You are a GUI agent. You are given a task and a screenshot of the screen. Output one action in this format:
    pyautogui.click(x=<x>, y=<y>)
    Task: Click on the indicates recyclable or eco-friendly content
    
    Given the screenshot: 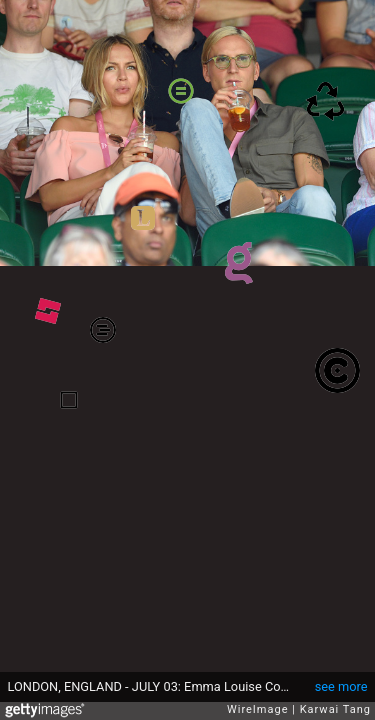 What is the action you would take?
    pyautogui.click(x=325, y=100)
    